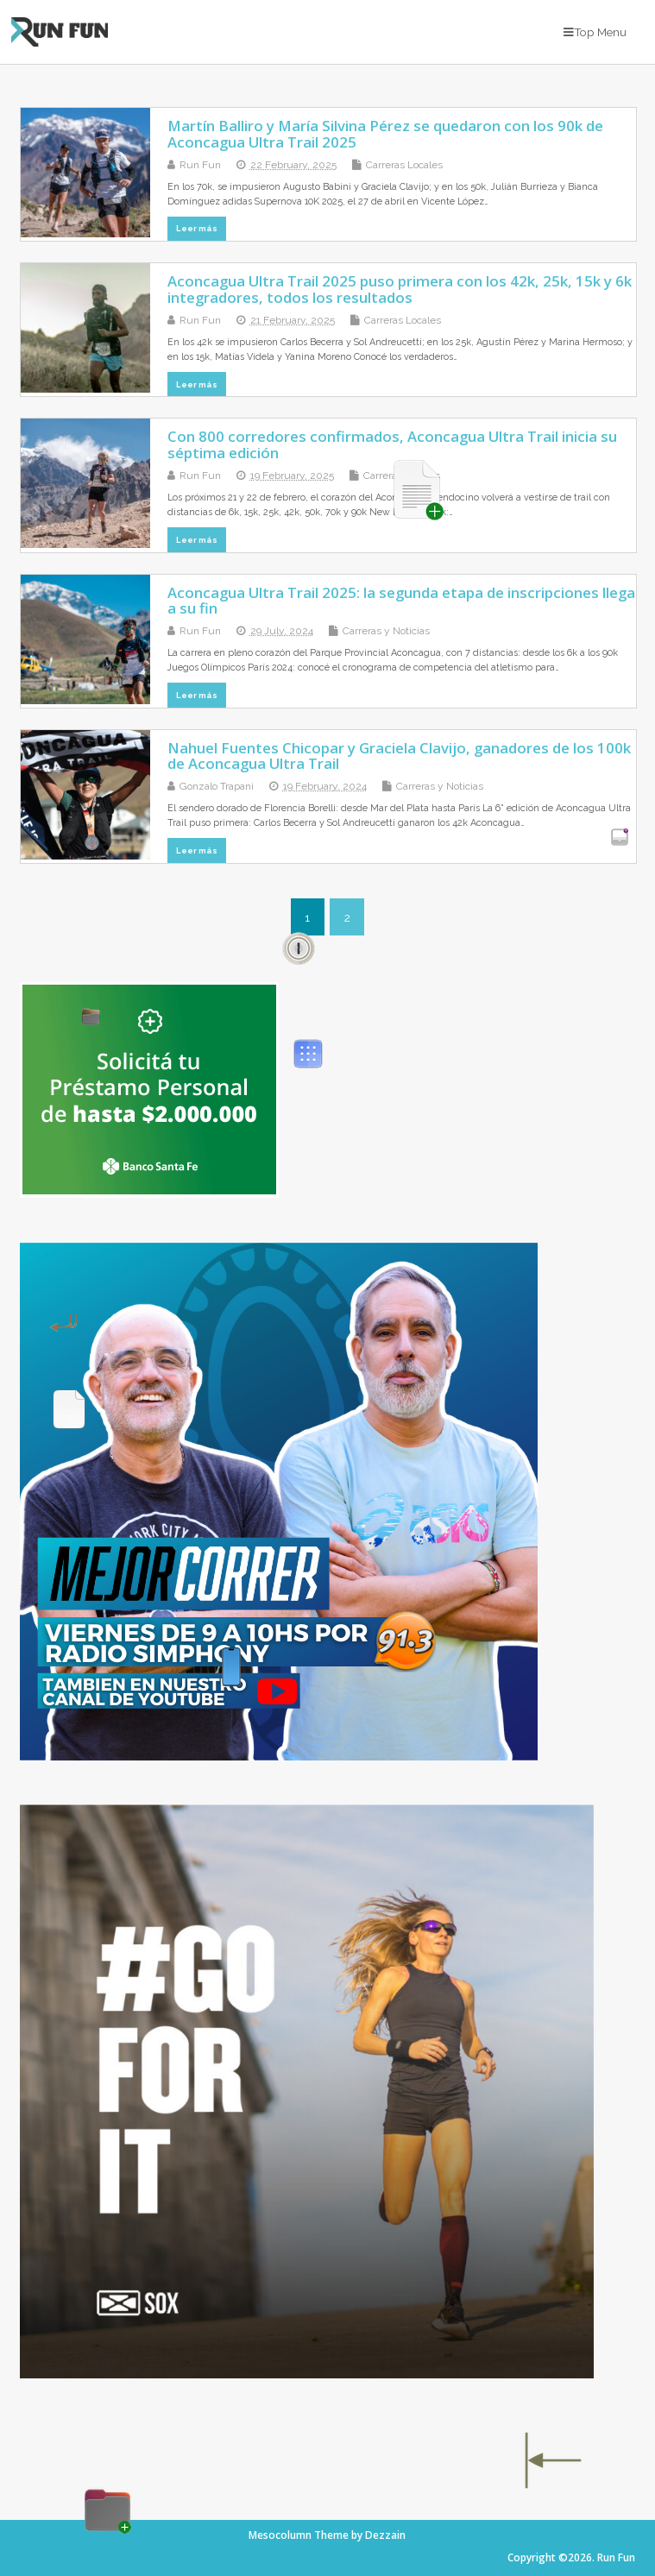  I want to click on create a new folder, so click(107, 2510).